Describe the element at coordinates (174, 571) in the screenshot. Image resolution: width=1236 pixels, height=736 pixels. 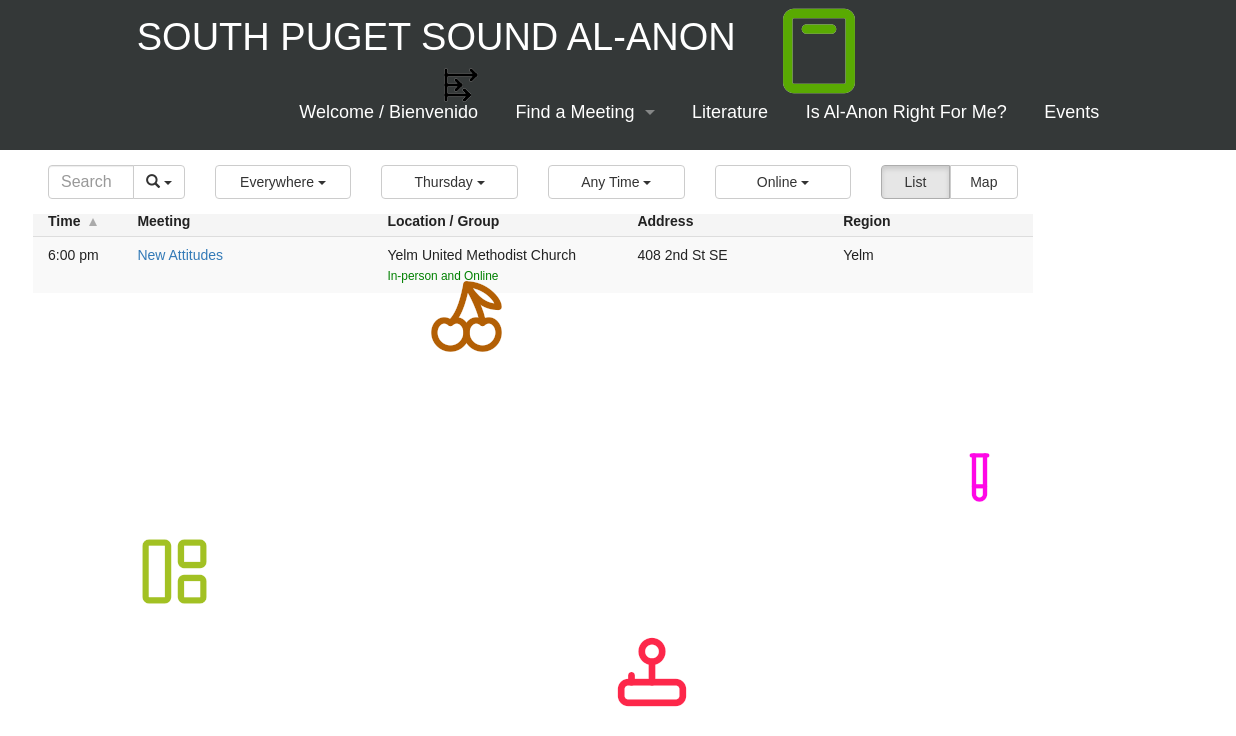
I see `toggle left sidebar panel` at that location.